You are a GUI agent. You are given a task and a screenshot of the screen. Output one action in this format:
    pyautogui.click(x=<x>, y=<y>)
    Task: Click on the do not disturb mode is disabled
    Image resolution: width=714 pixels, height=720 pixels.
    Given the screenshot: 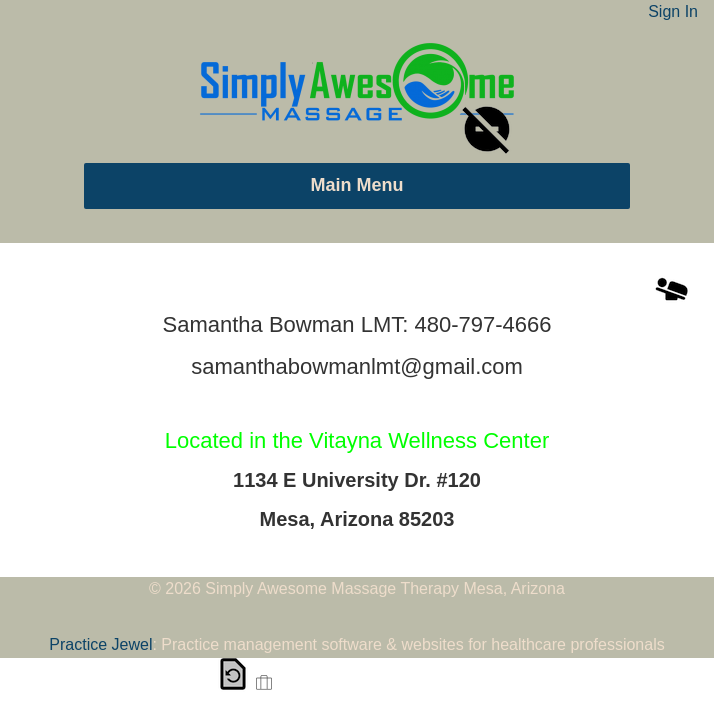 What is the action you would take?
    pyautogui.click(x=487, y=129)
    